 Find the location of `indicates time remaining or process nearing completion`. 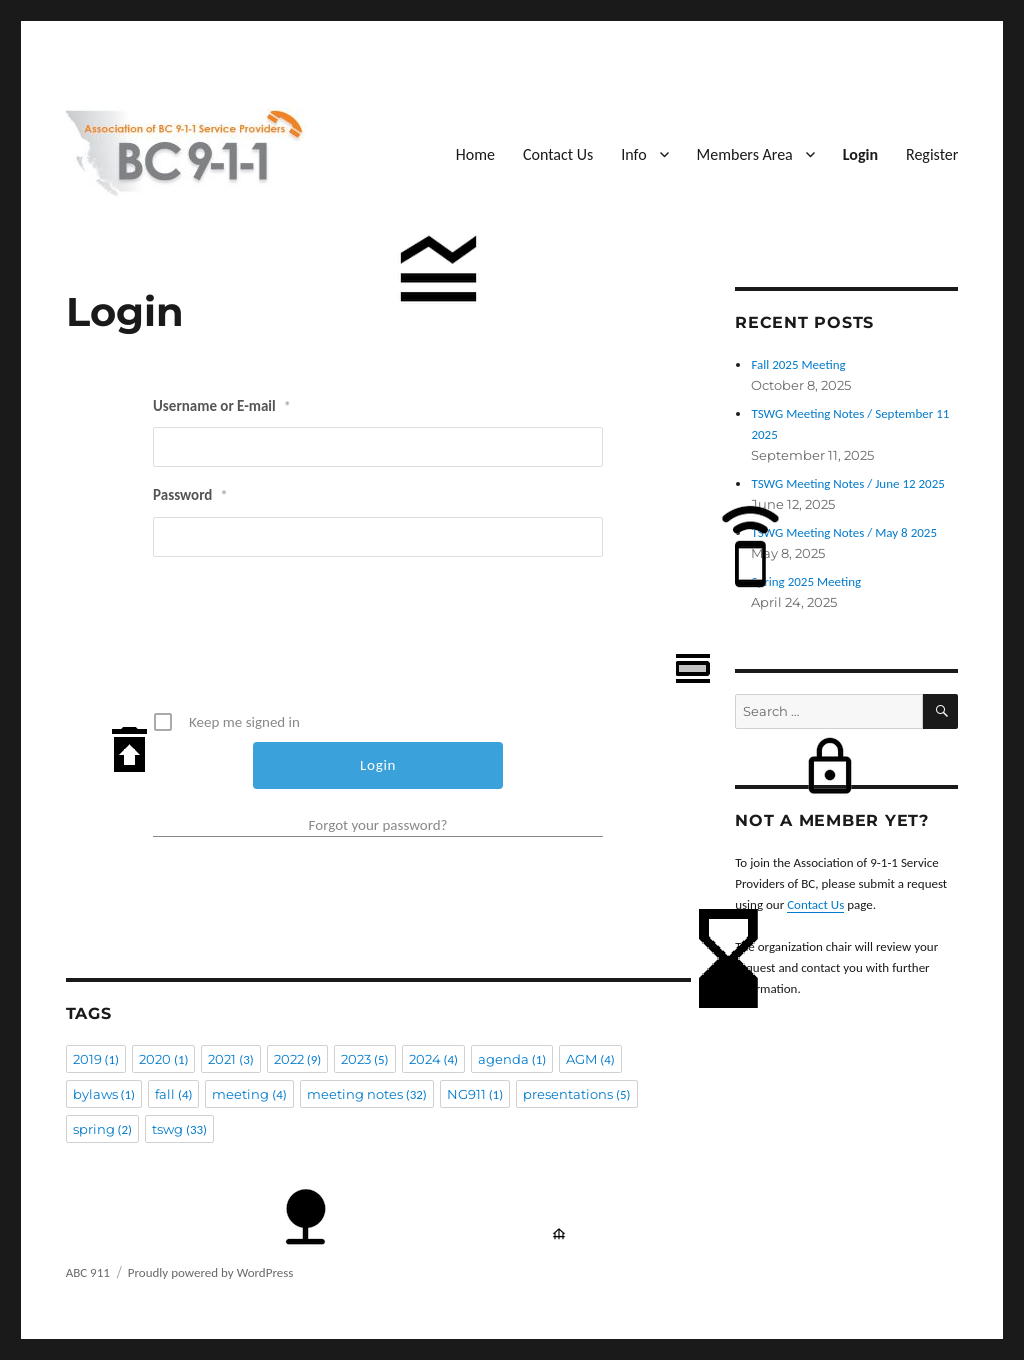

indicates time remaining or process nearing completion is located at coordinates (728, 958).